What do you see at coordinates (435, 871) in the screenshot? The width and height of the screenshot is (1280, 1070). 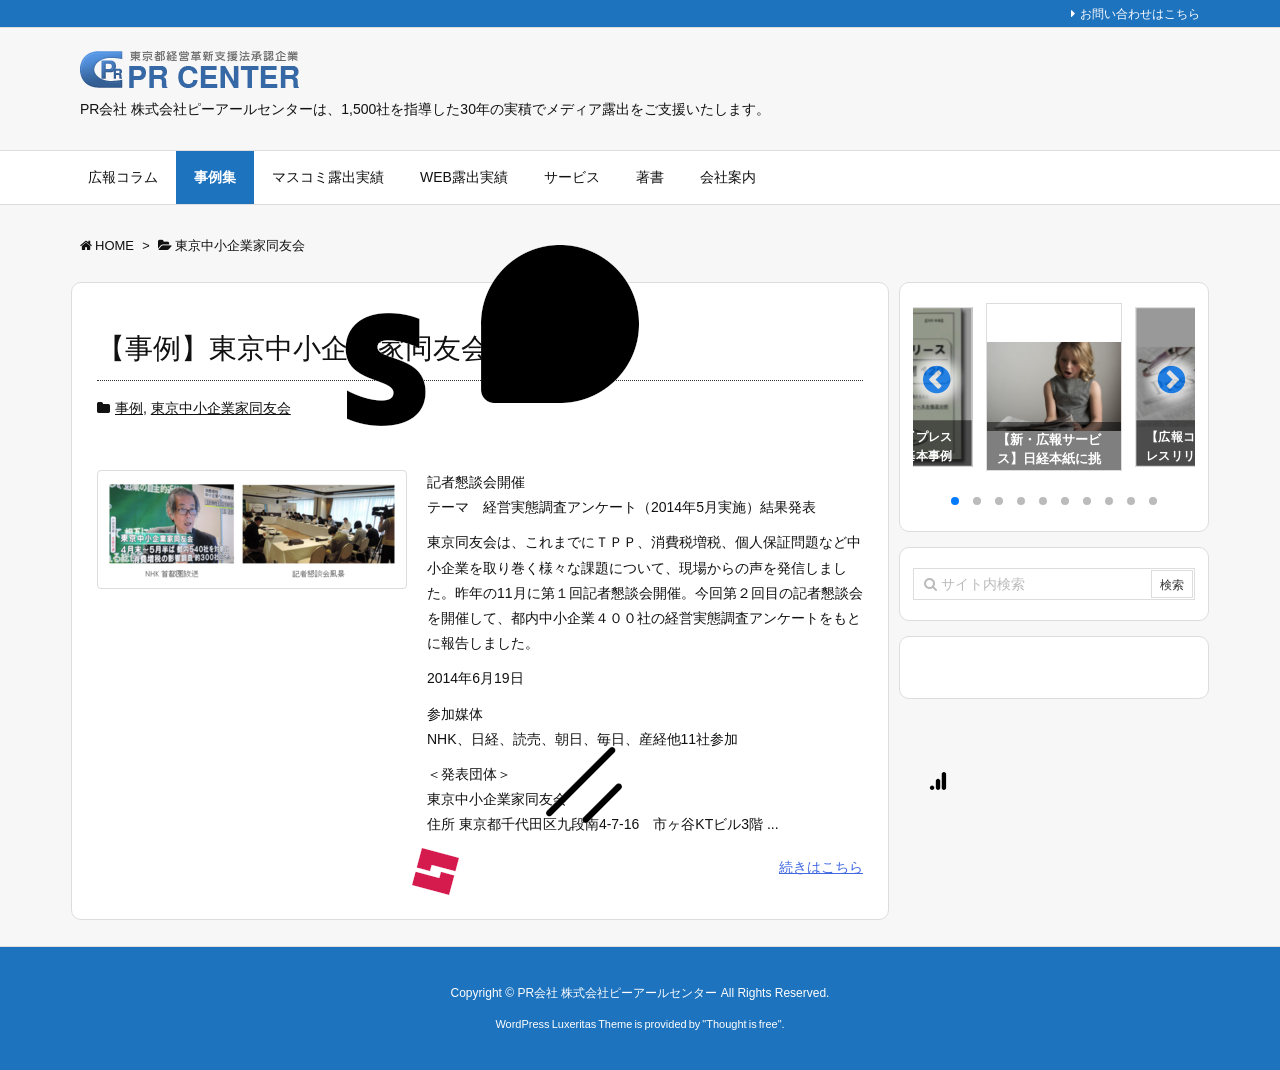 I see `open Roblox Studio` at bounding box center [435, 871].